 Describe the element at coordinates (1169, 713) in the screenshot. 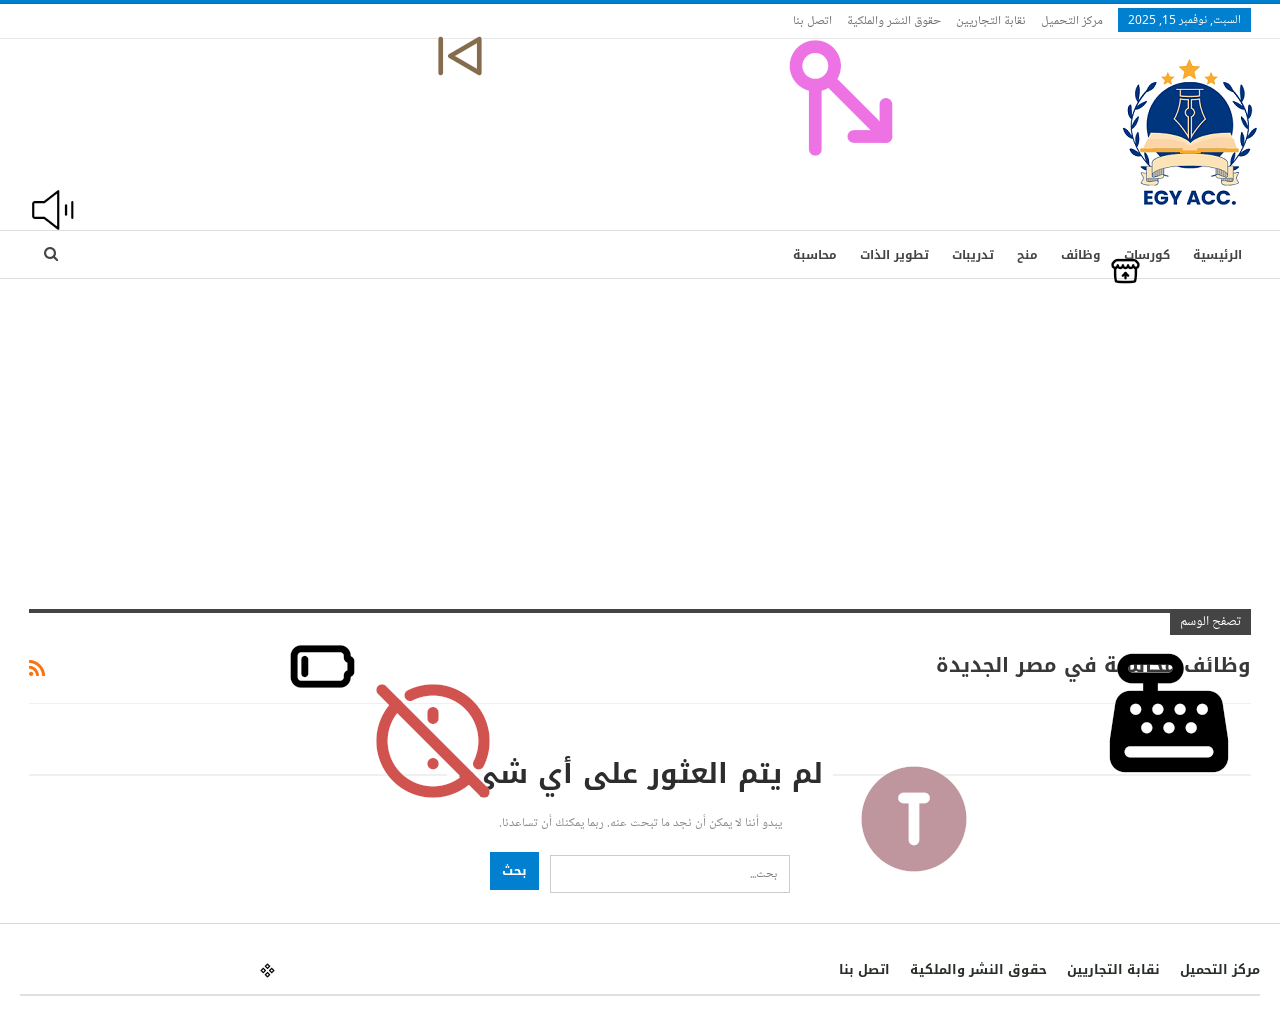

I see `access point of sale system` at that location.